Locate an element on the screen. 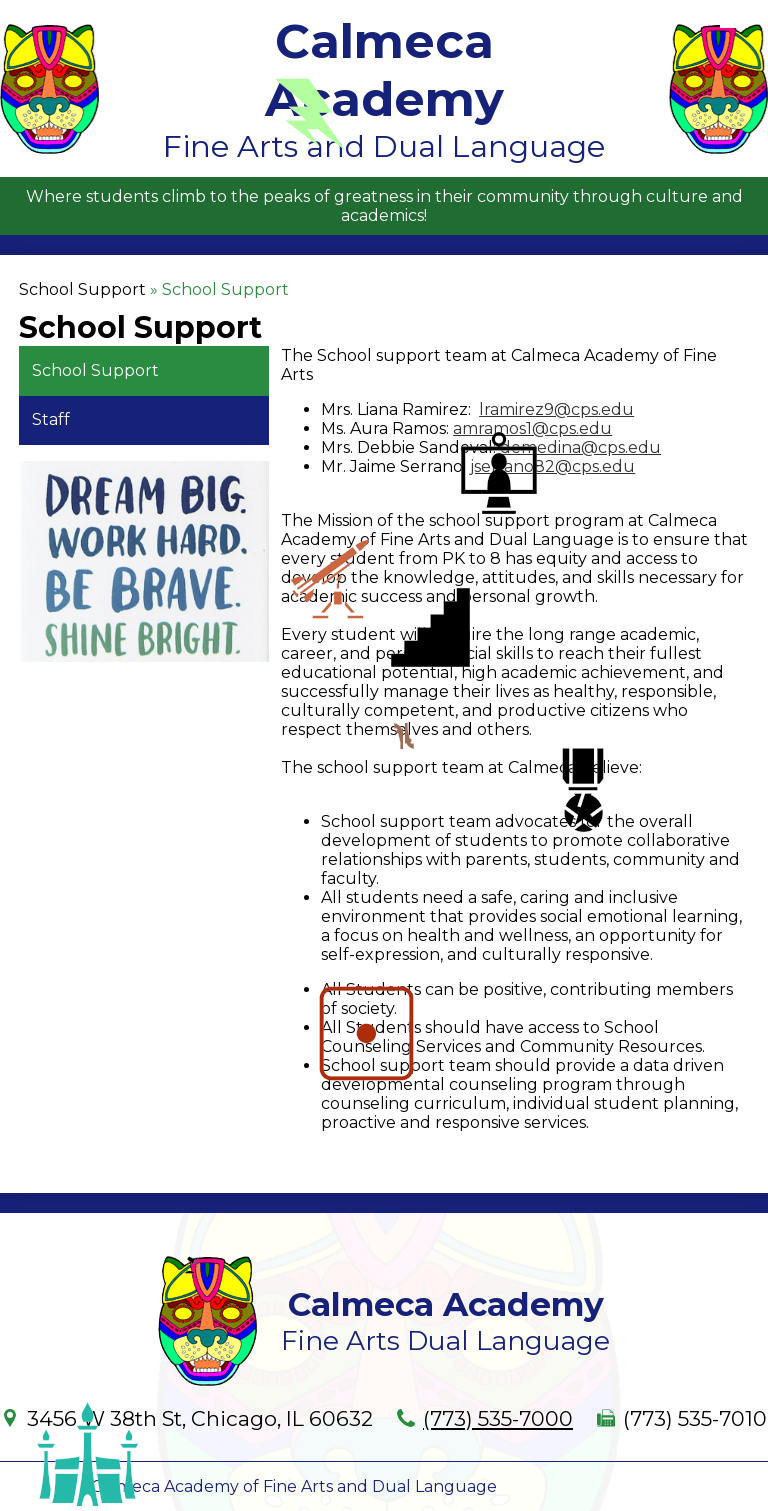  navigate to stairs or stairwell is located at coordinates (430, 627).